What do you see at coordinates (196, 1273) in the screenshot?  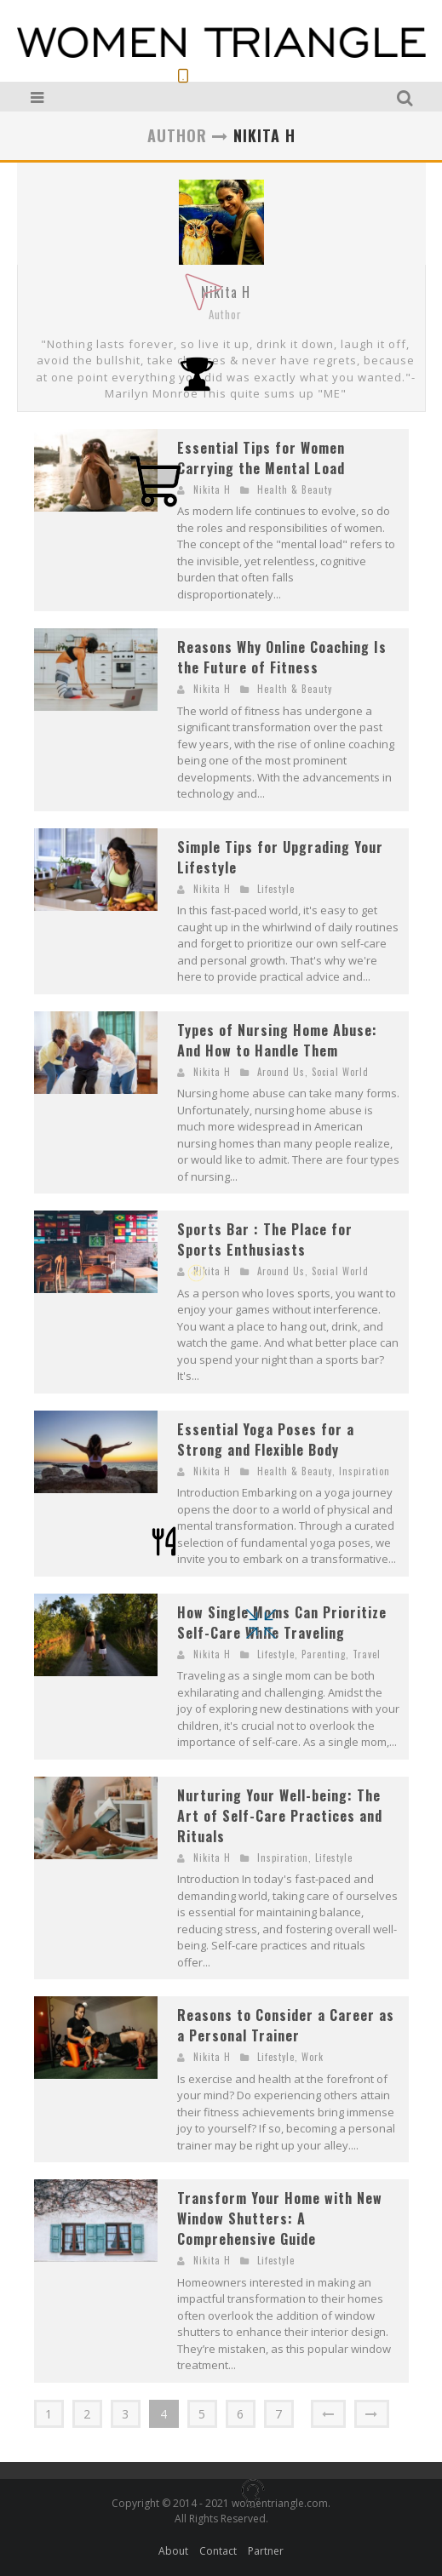 I see `rewind or skip backward in media playback` at bounding box center [196, 1273].